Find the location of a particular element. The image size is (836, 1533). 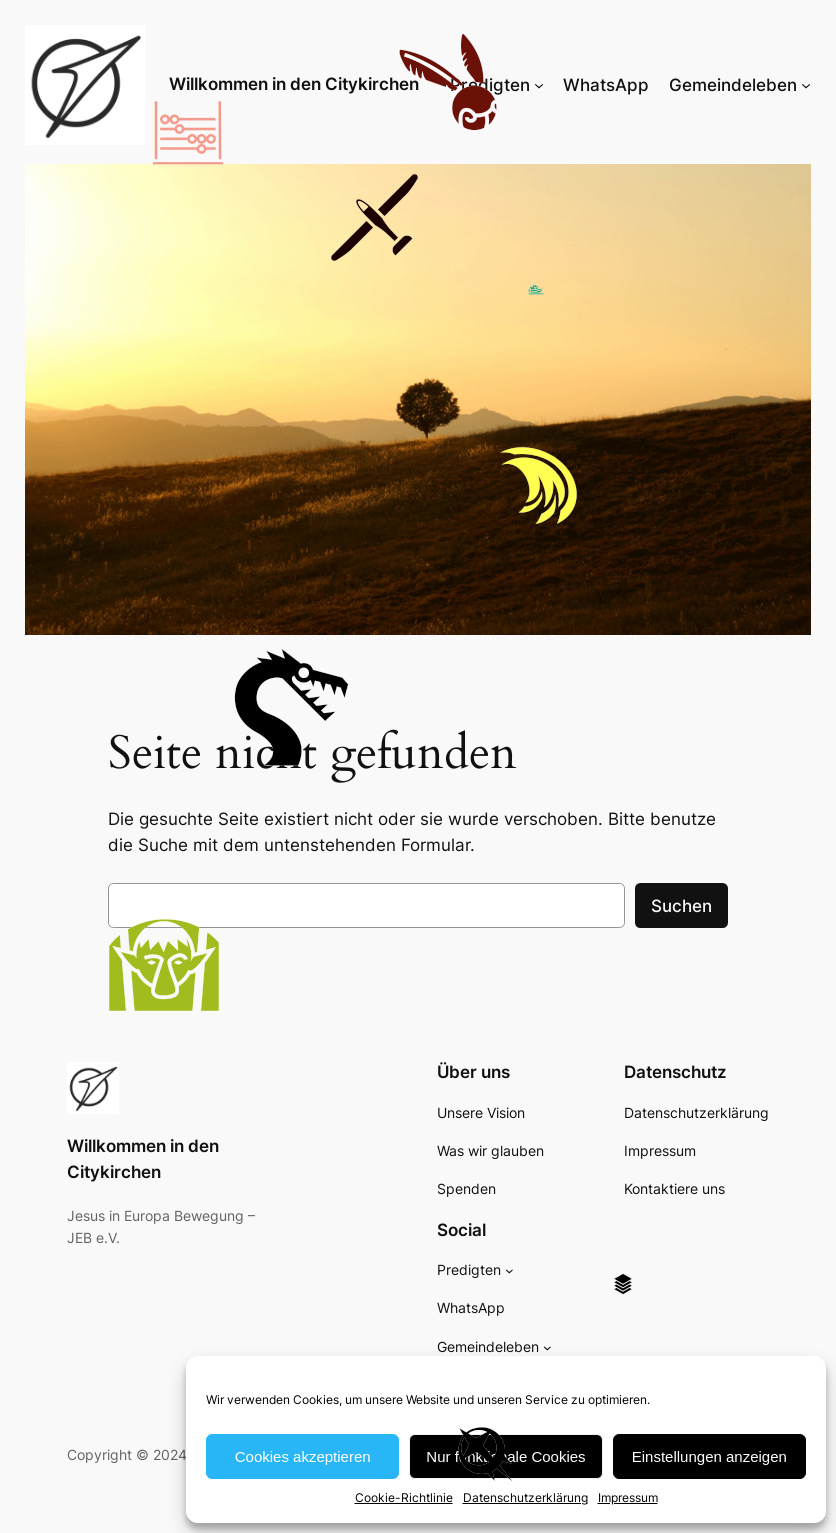

select troll character or creature type is located at coordinates (164, 956).